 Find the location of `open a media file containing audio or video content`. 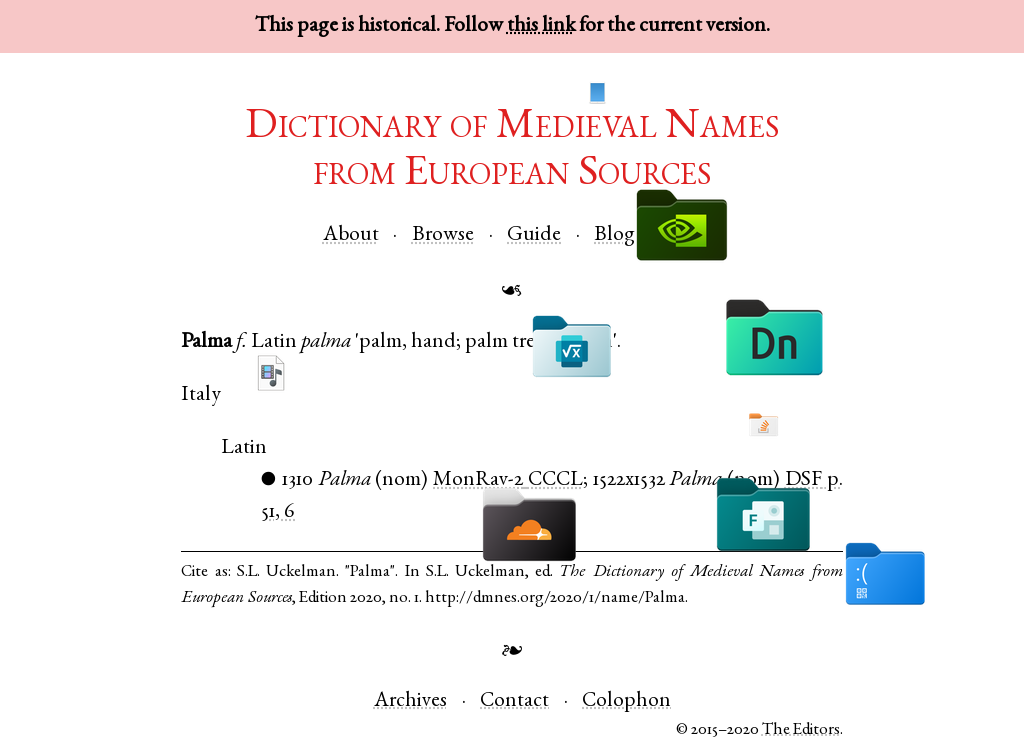

open a media file containing audio or video content is located at coordinates (271, 373).